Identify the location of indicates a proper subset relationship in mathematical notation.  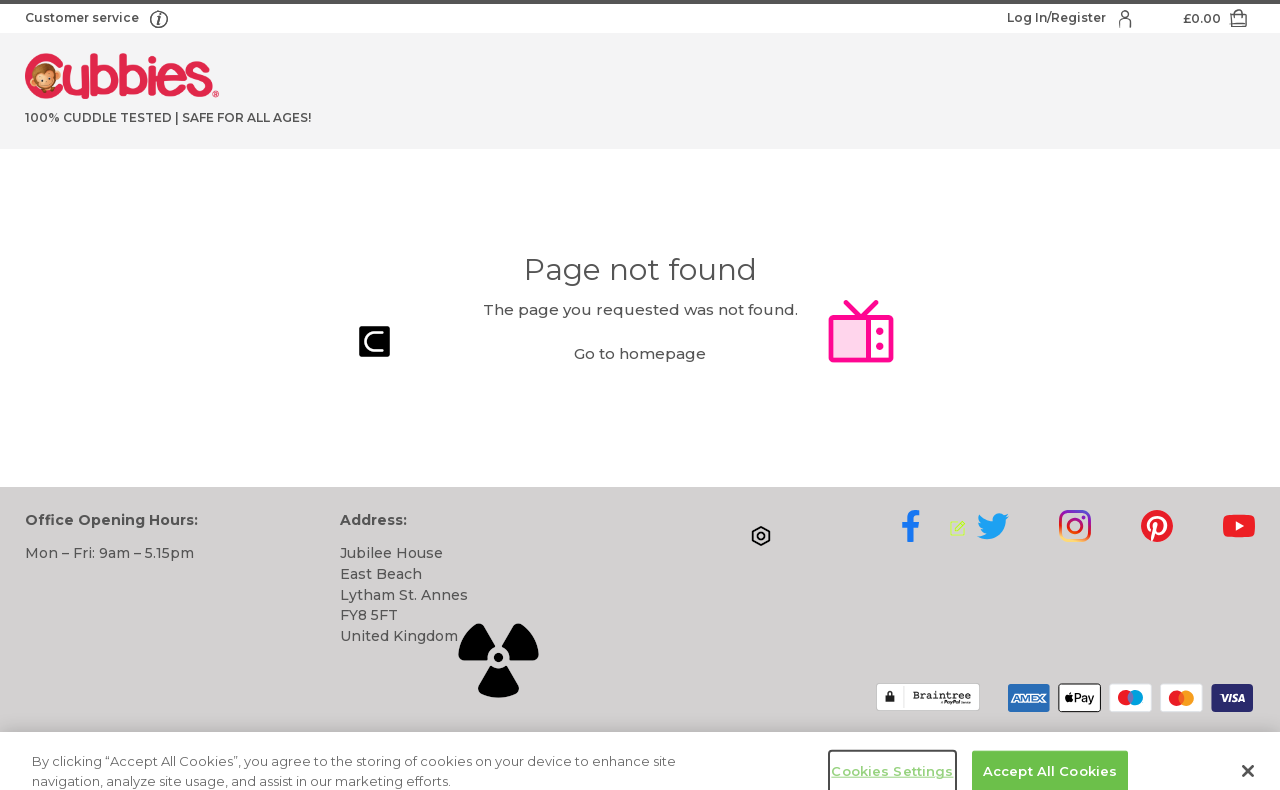
(374, 341).